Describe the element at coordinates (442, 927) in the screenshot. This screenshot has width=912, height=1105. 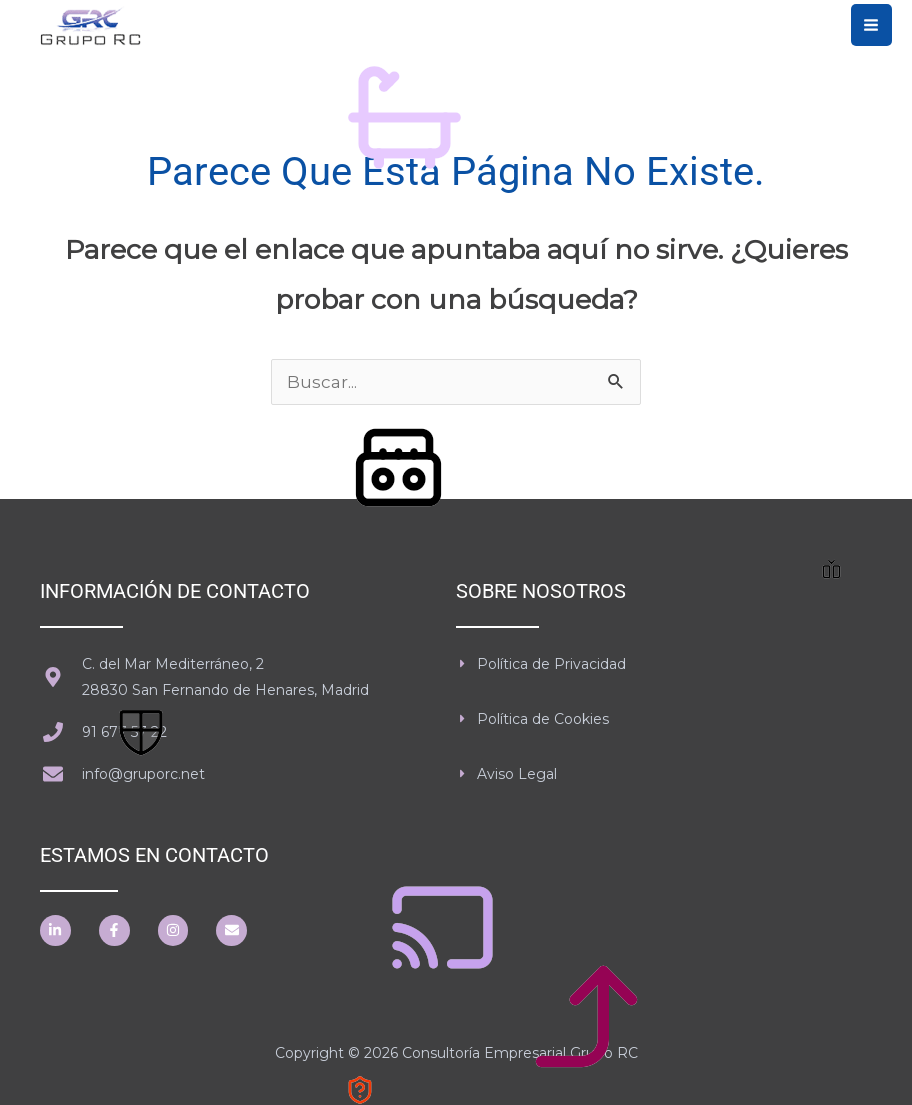
I see `cast media to a nearby device` at that location.